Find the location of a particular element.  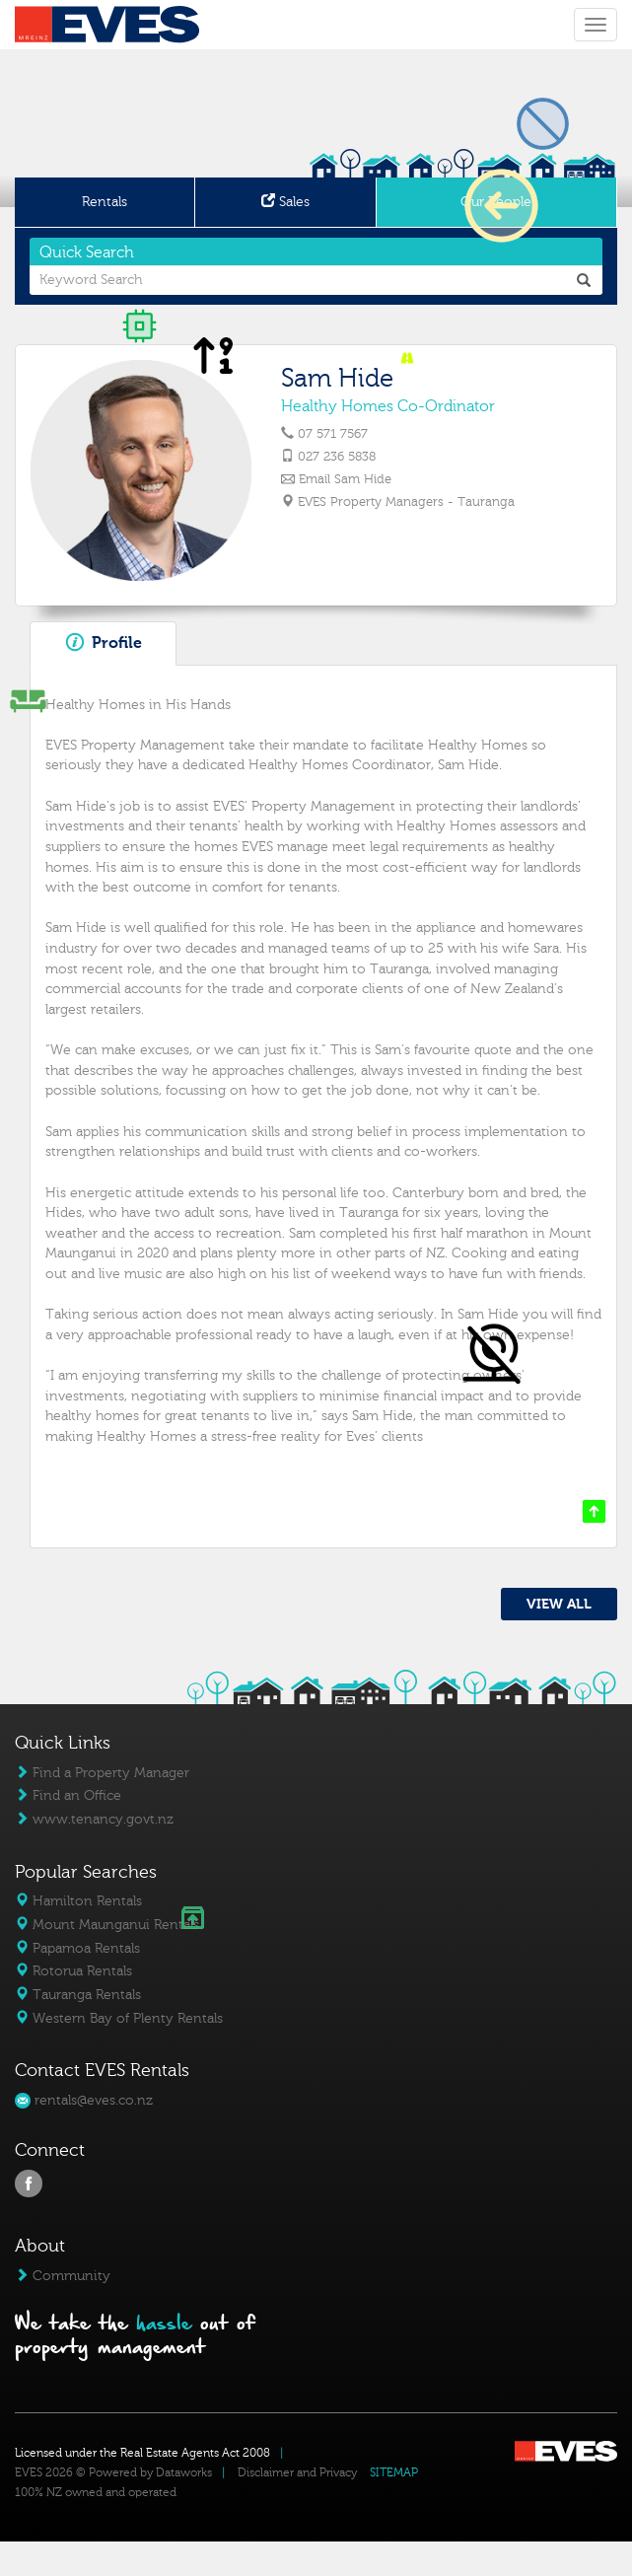

sort numbers in descending order (9 to 1) is located at coordinates (214, 355).